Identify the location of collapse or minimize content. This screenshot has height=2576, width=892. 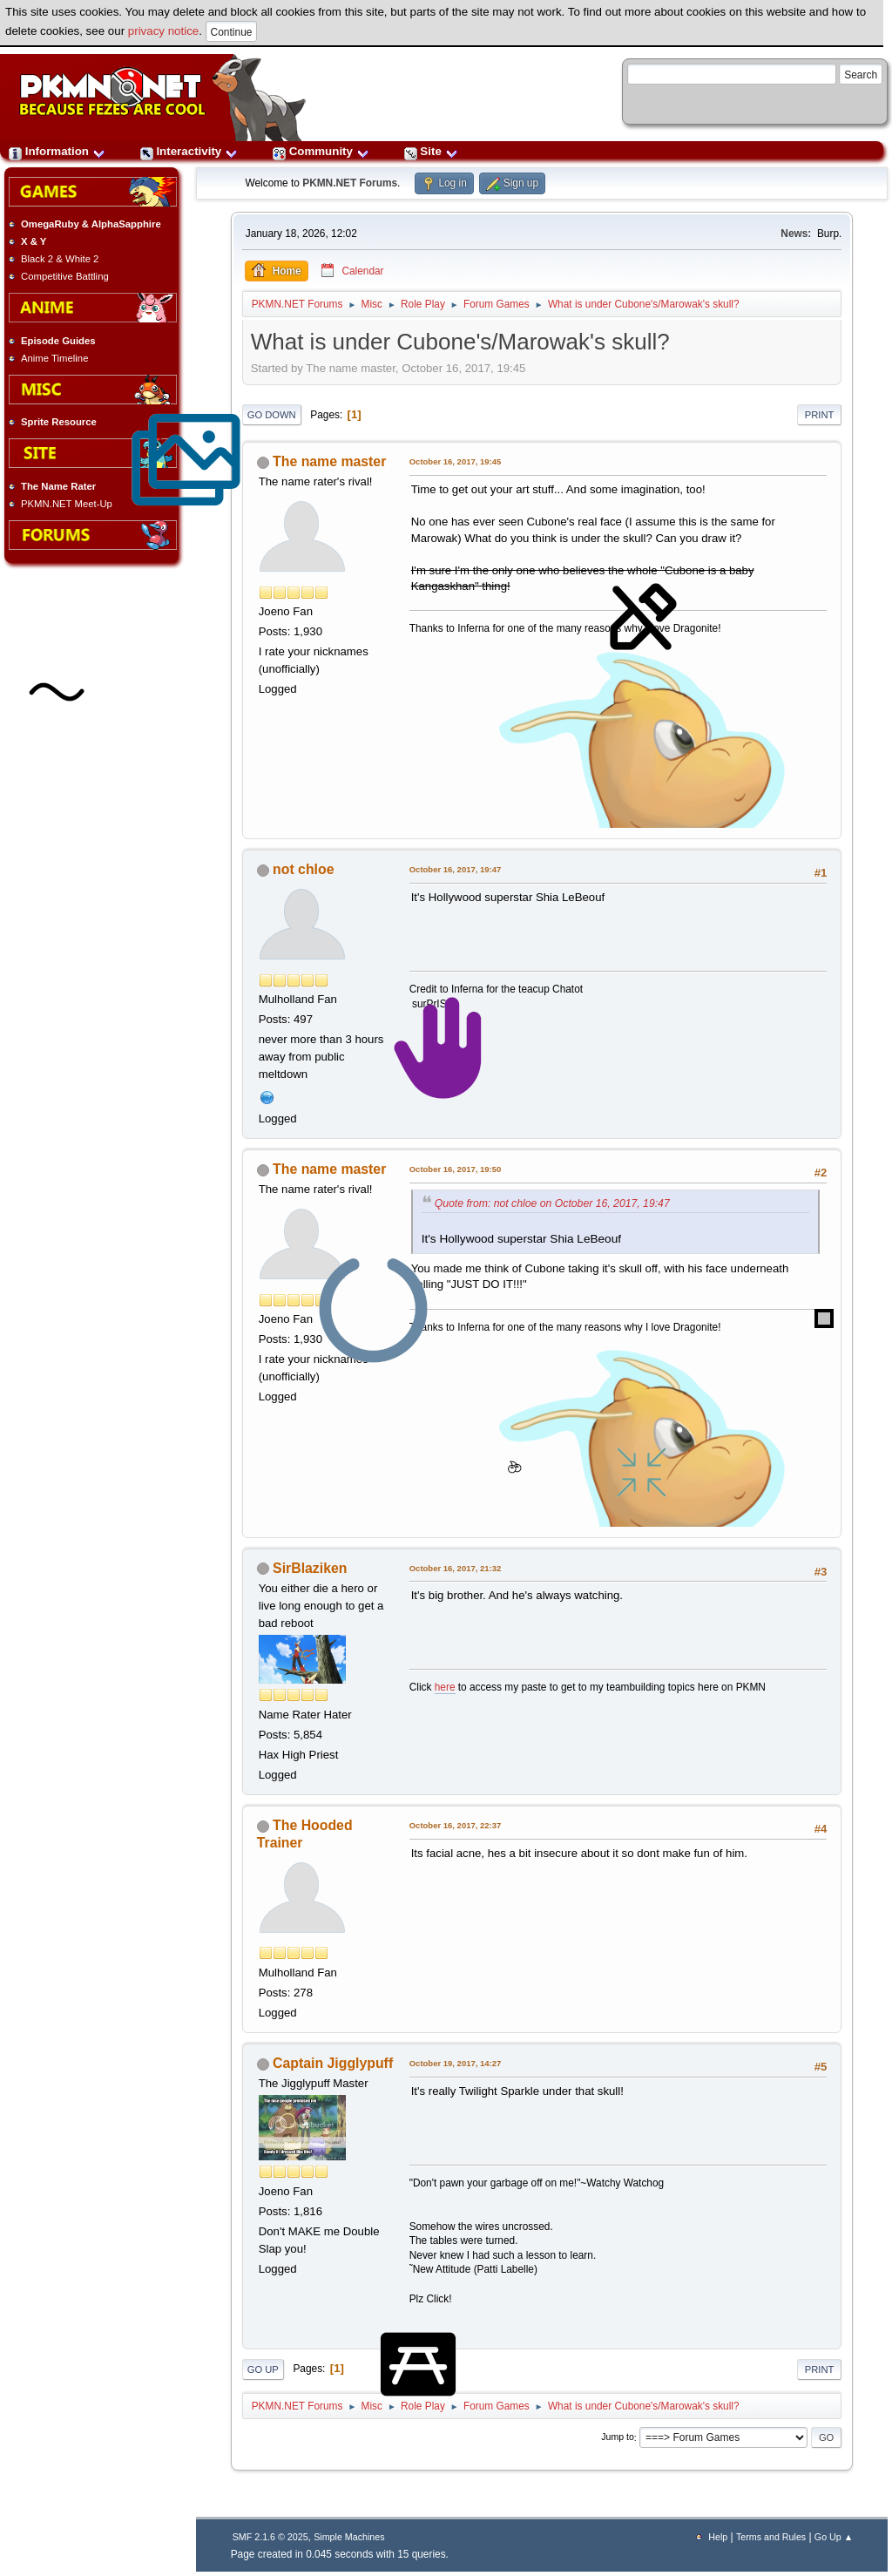
(641, 1472).